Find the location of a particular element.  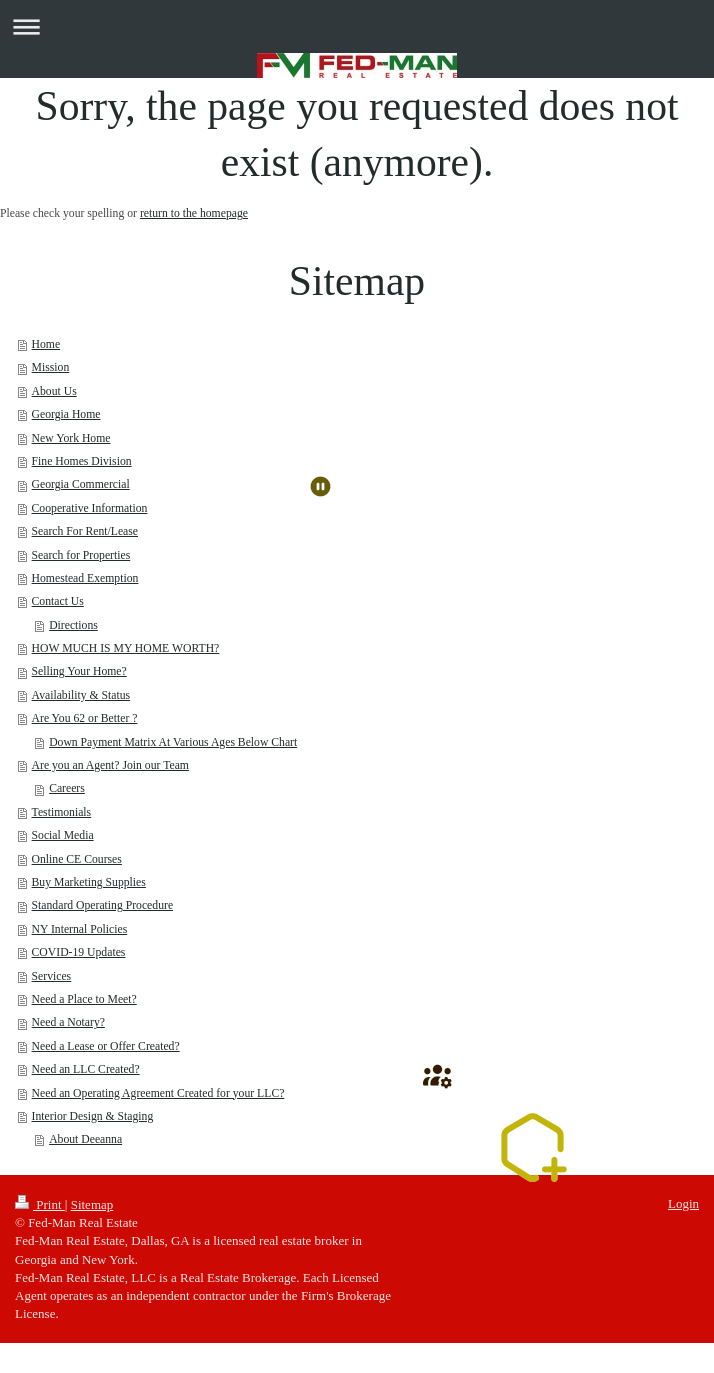

add a new module or component is located at coordinates (532, 1147).